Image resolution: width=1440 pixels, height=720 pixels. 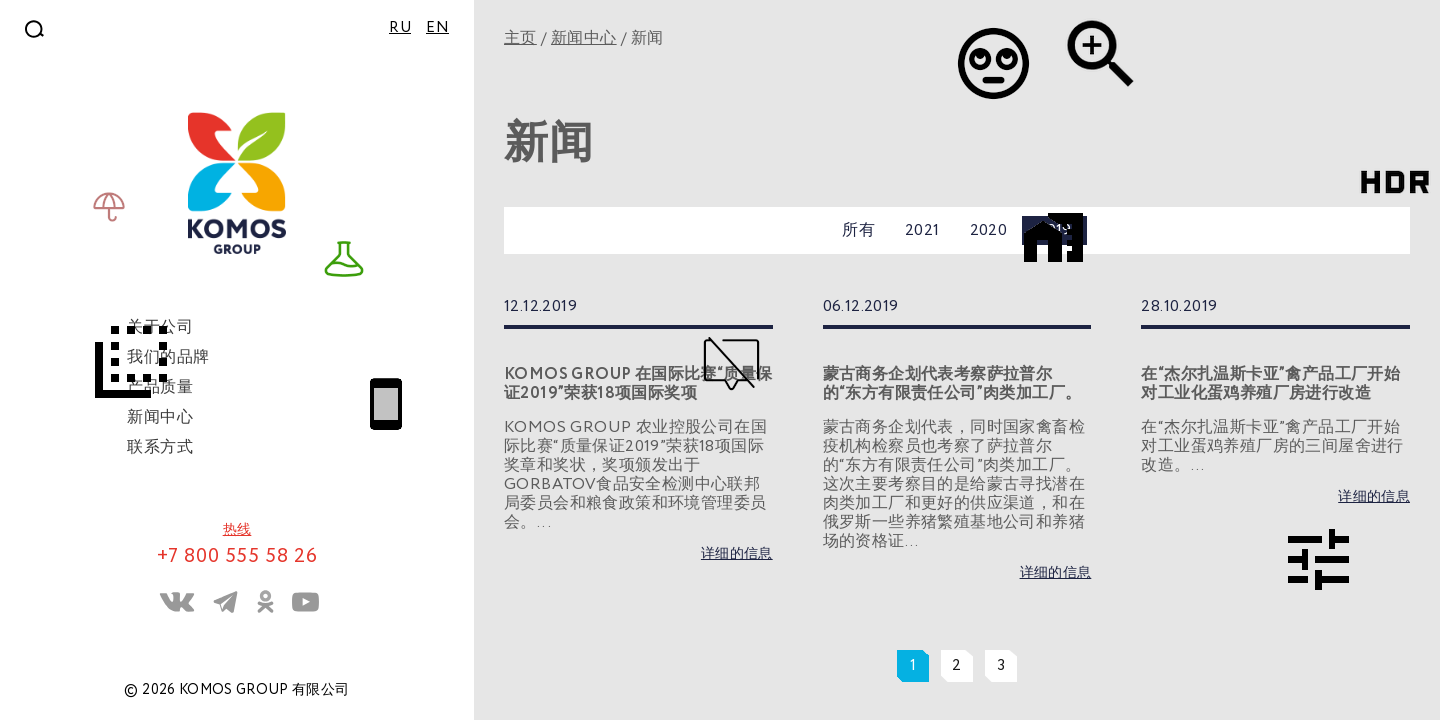 I want to click on express annoyance or exasperation in a message, so click(x=993, y=63).